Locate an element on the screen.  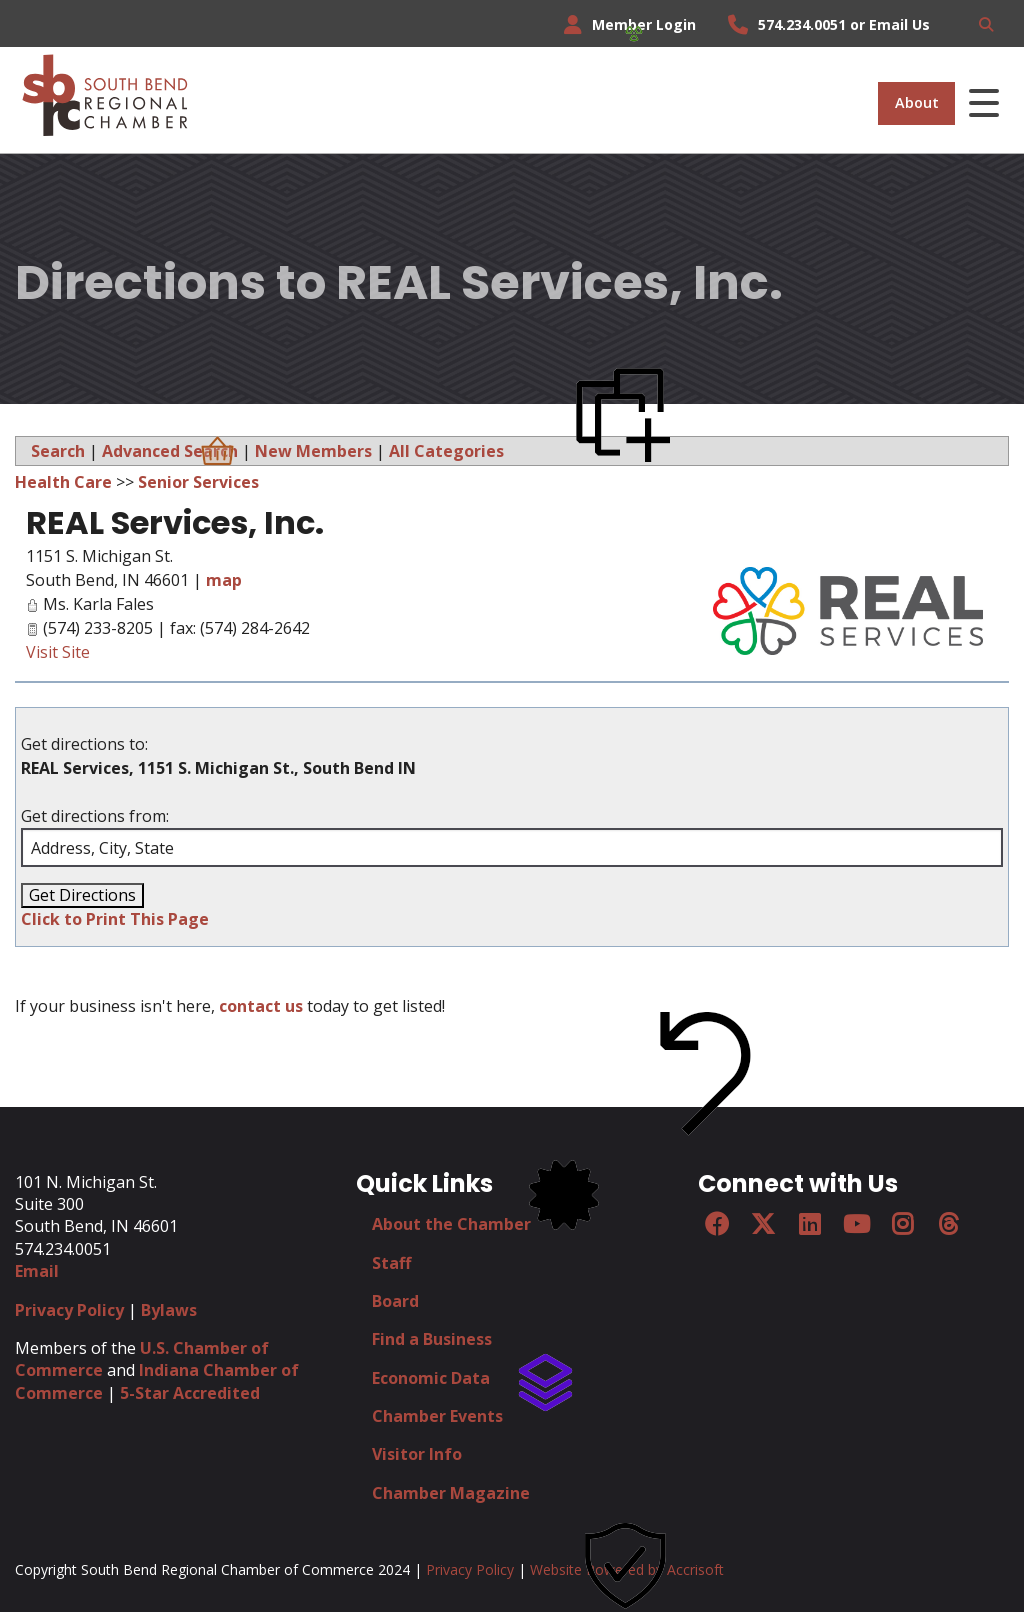
discard changes and revert to previous state is located at coordinates (703, 1069).